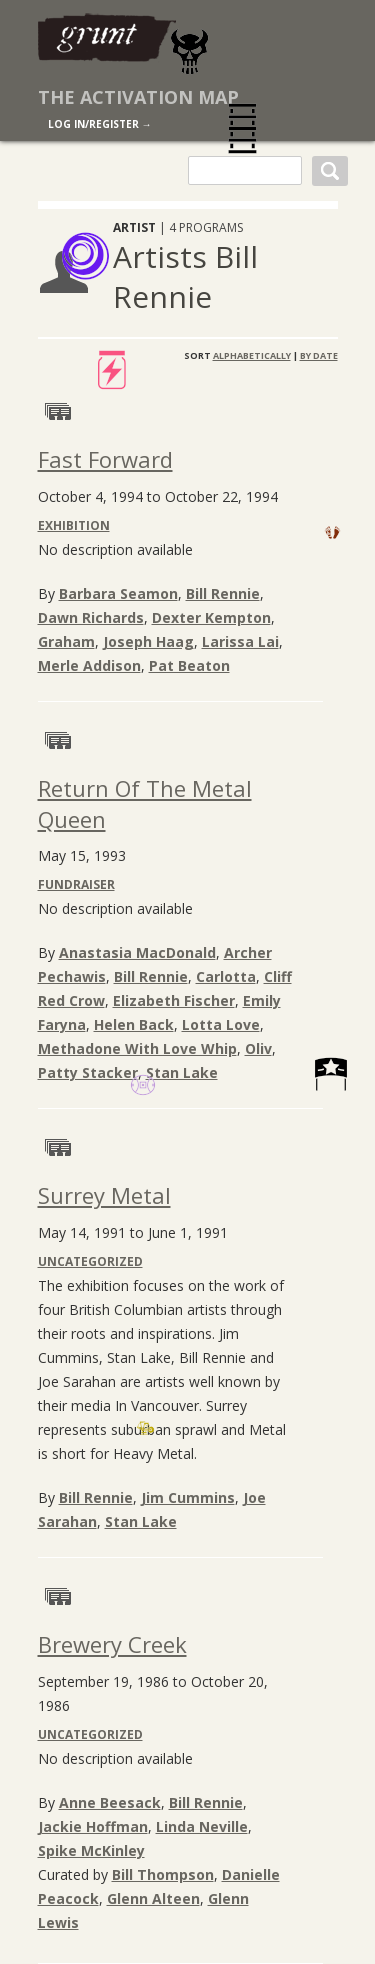  I want to click on use a stored power-up or energy boost, so click(111, 369).